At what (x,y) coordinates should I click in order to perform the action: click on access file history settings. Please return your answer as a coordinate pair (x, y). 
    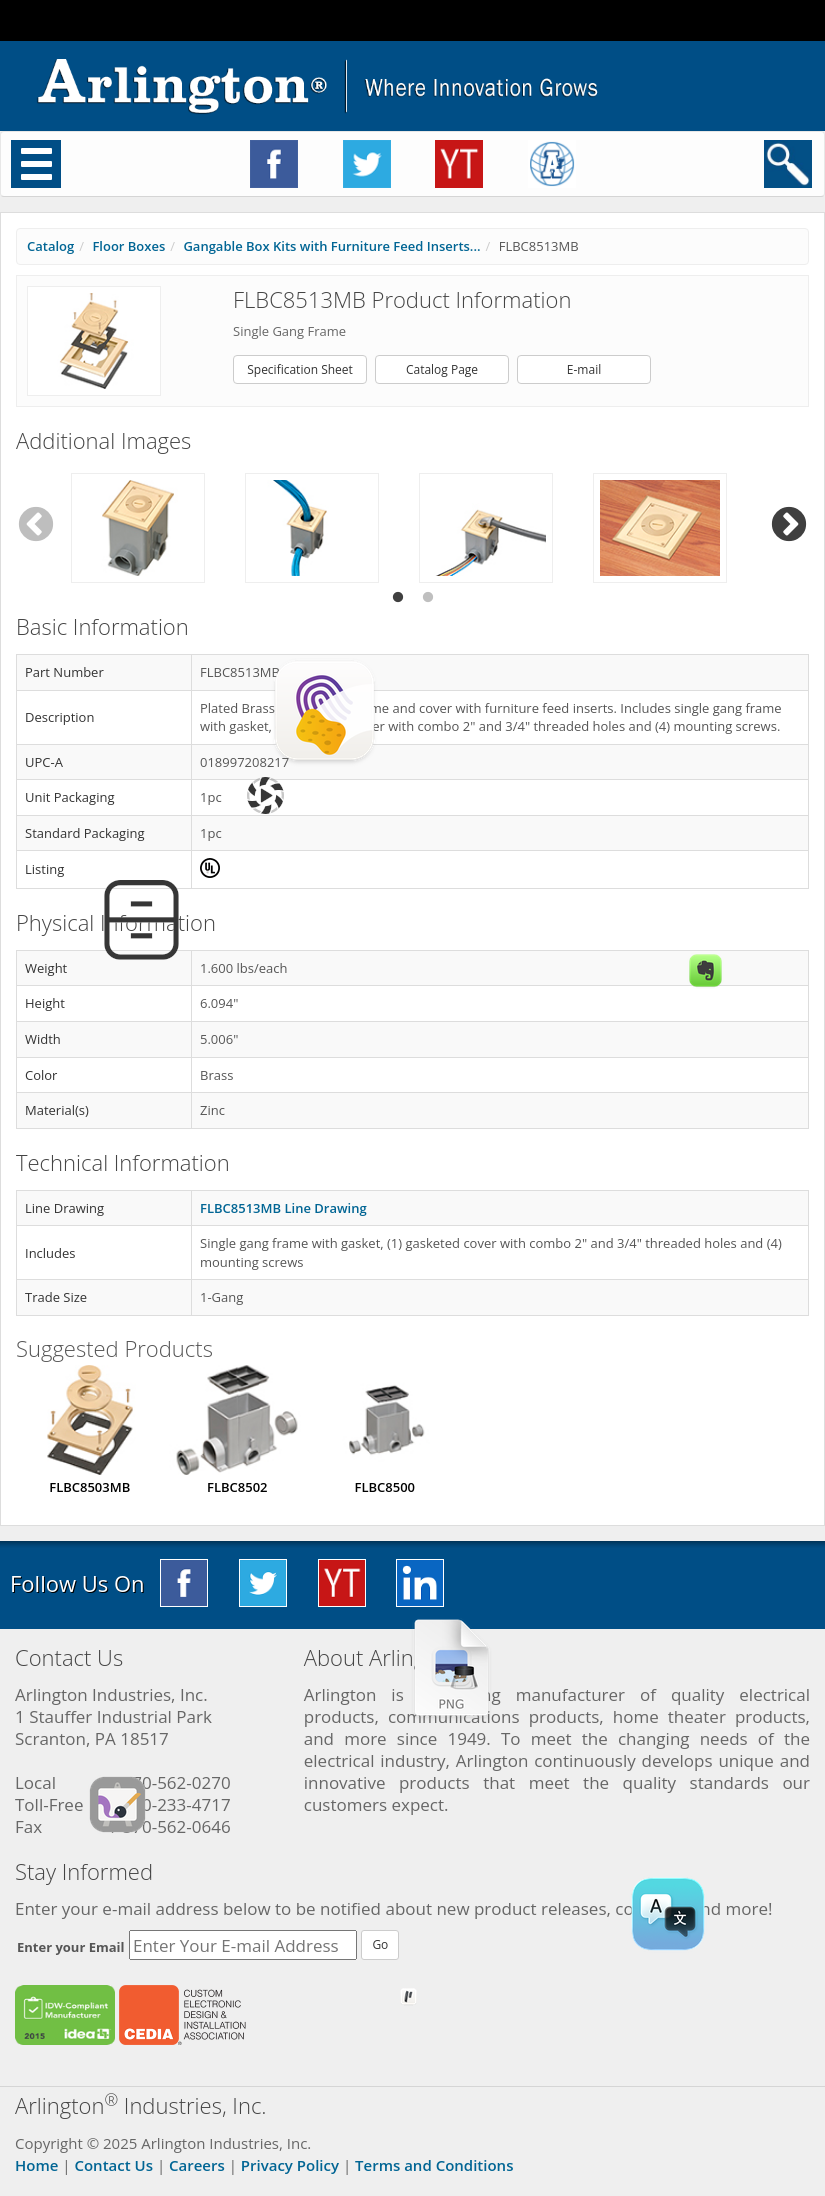
    Looking at the image, I should click on (141, 922).